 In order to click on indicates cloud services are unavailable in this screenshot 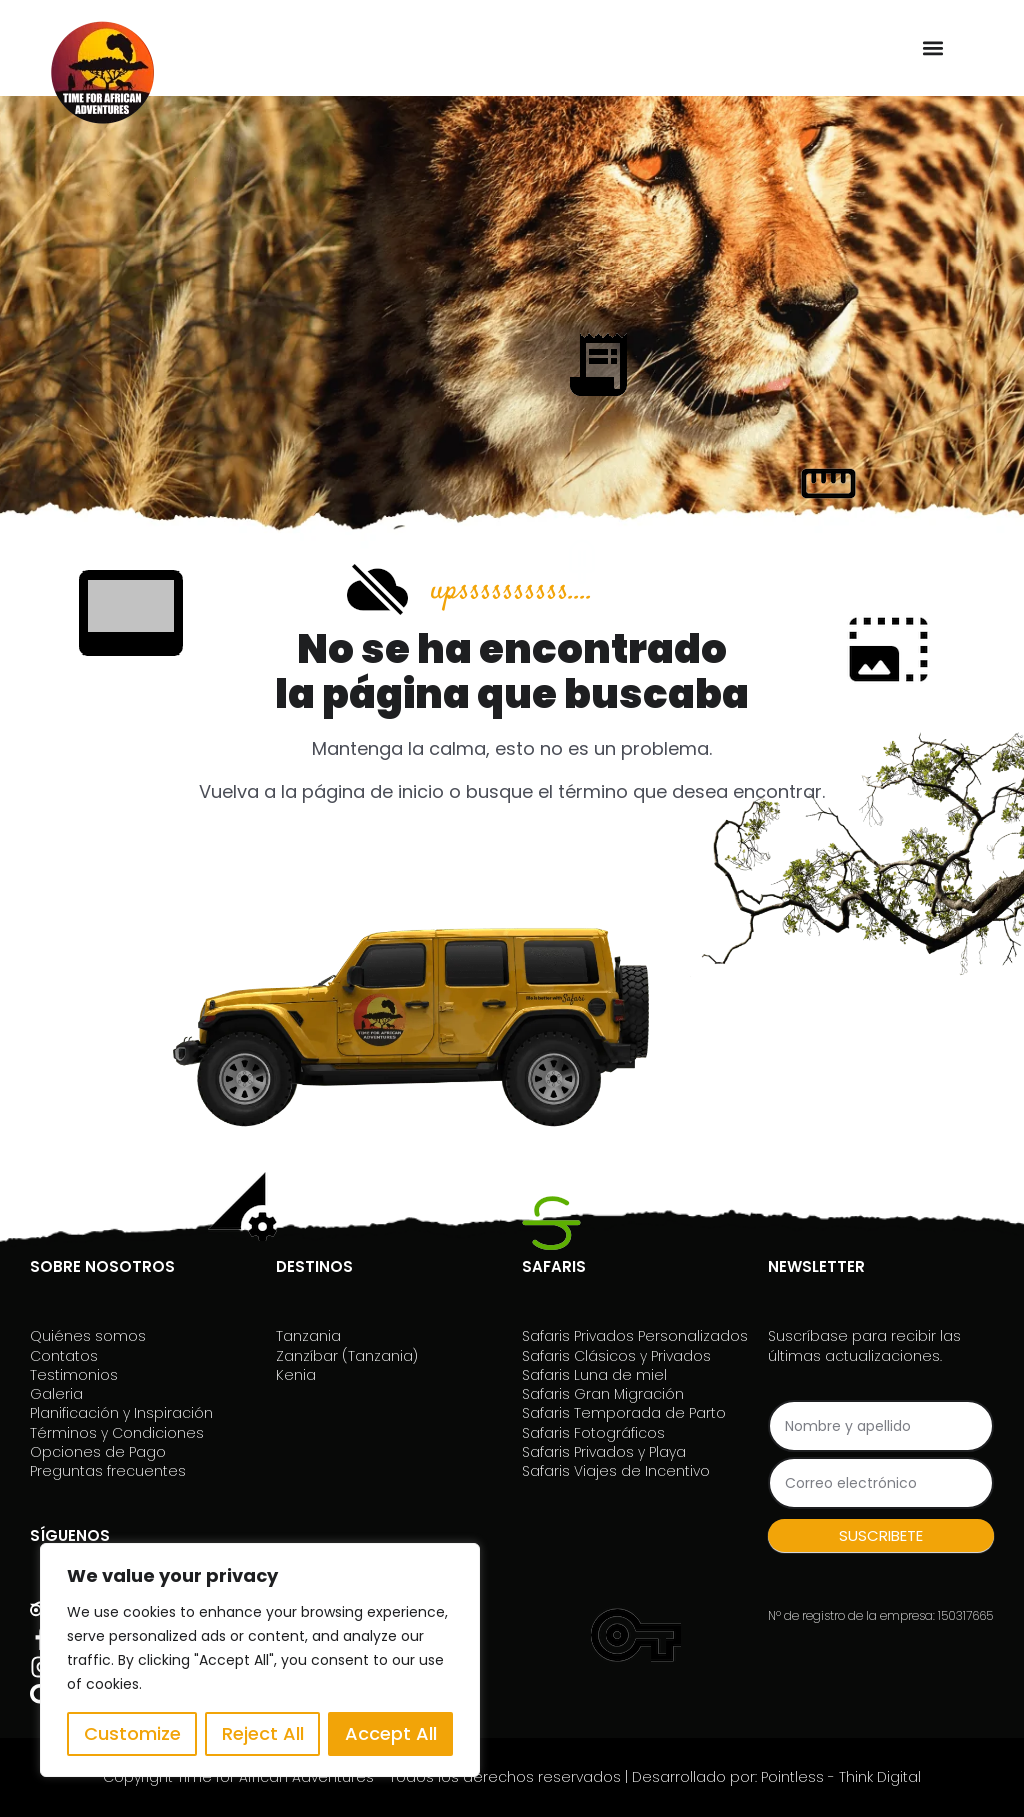, I will do `click(377, 589)`.